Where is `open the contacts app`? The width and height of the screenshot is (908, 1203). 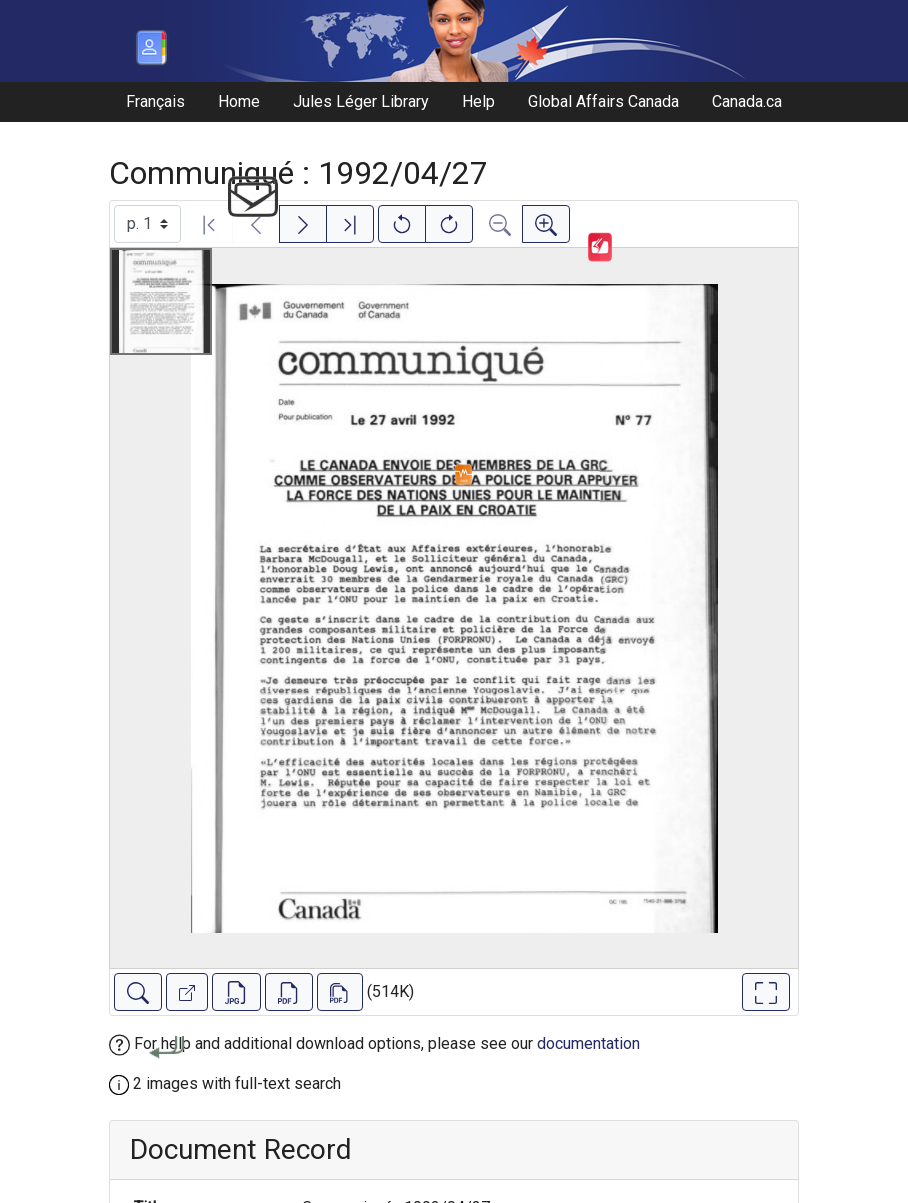
open the contacts app is located at coordinates (151, 47).